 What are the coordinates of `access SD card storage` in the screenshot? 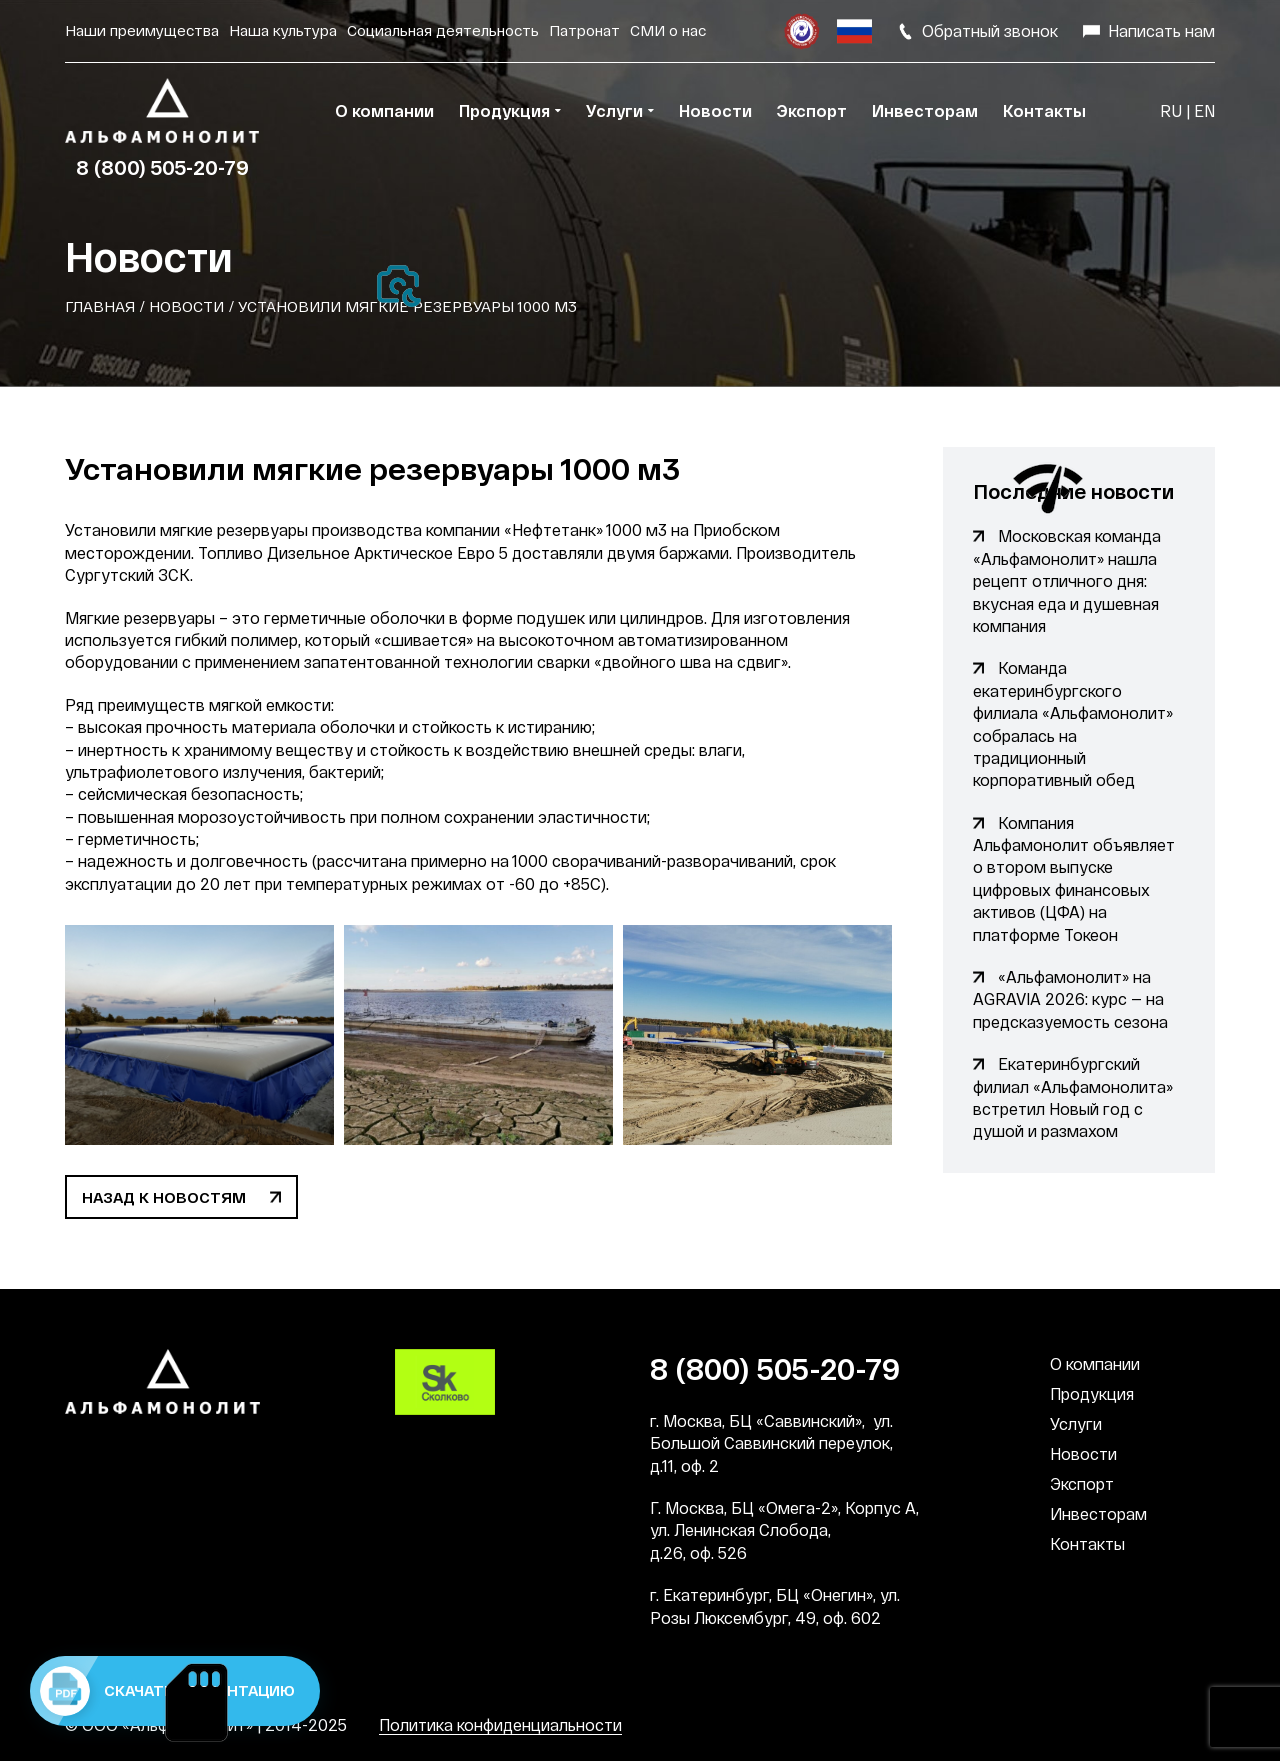 It's located at (196, 1702).